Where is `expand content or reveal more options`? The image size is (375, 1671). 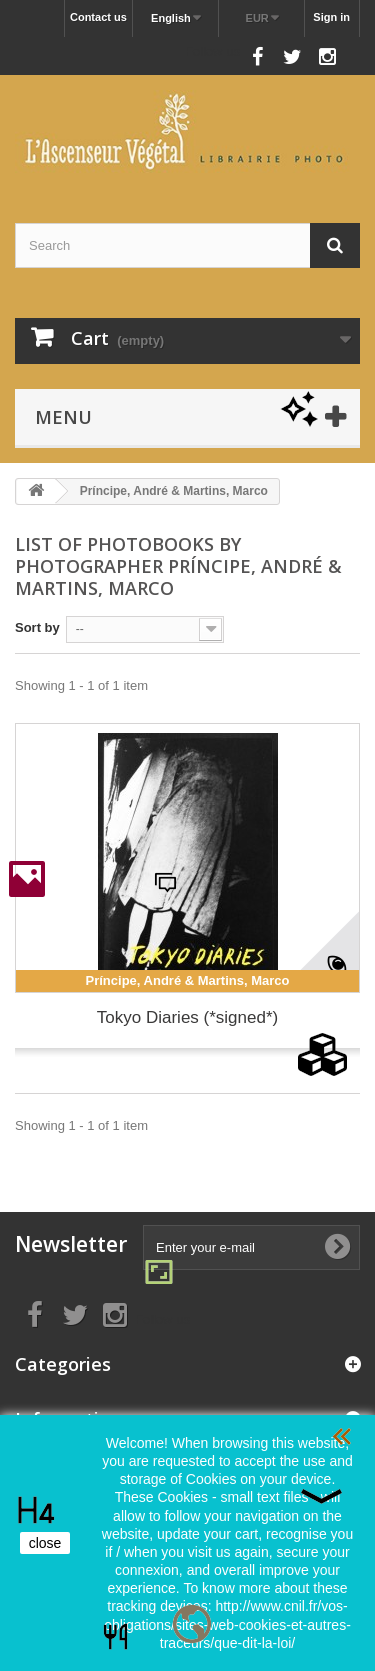
expand content or reveal more options is located at coordinates (321, 1495).